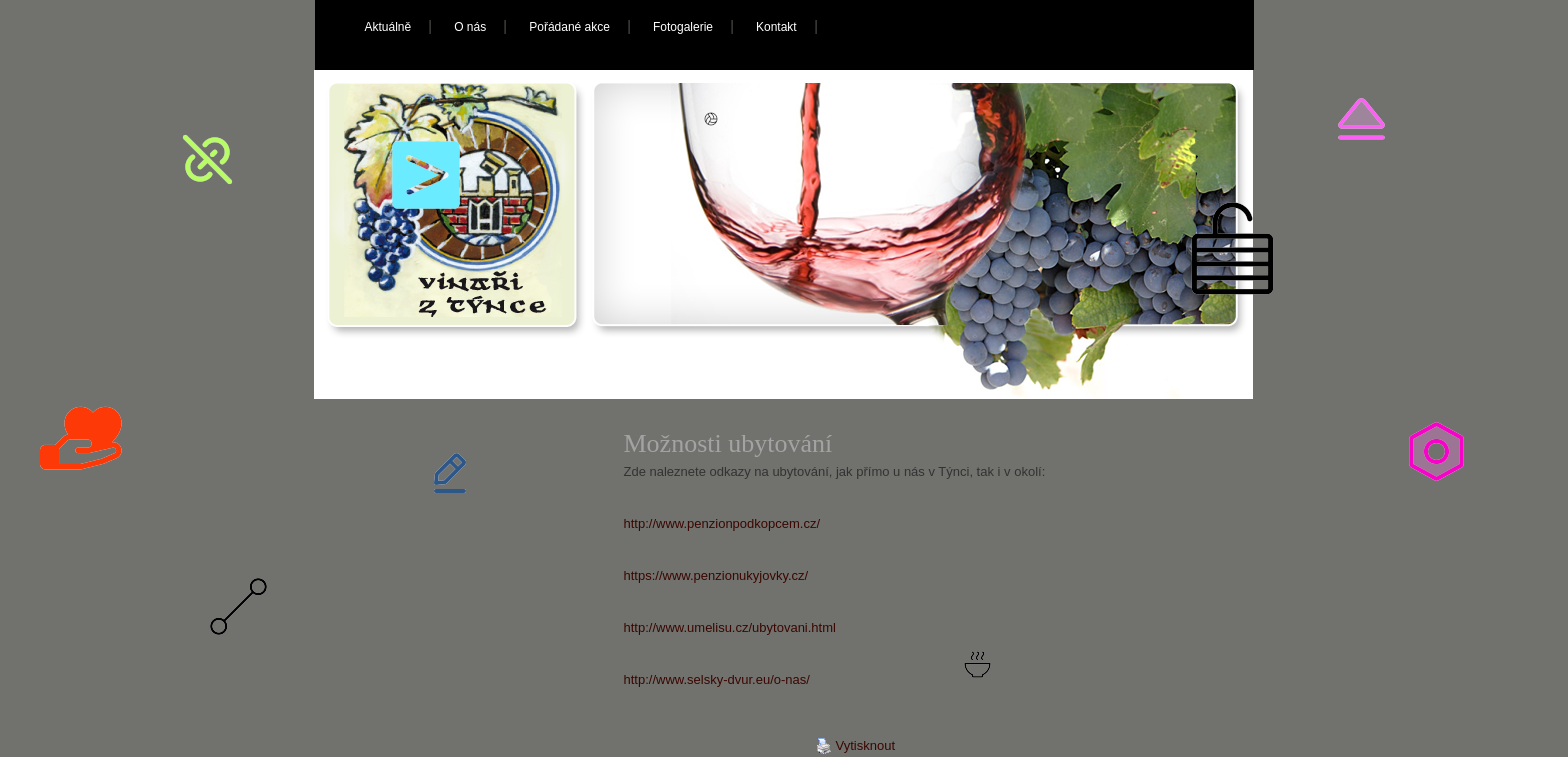 The width and height of the screenshot is (1568, 757). I want to click on unlocked or unsecured state, so click(1232, 253).